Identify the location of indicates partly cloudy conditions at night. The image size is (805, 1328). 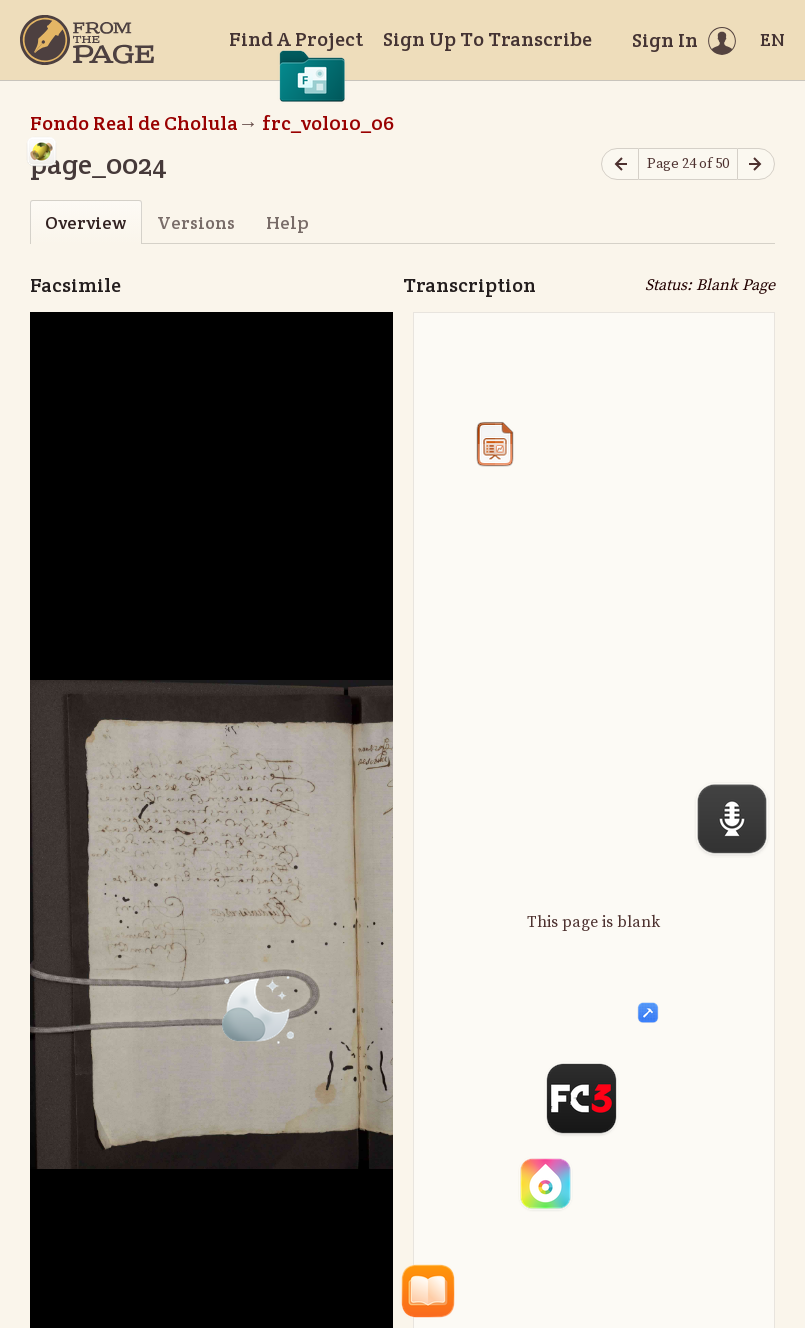
(258, 1010).